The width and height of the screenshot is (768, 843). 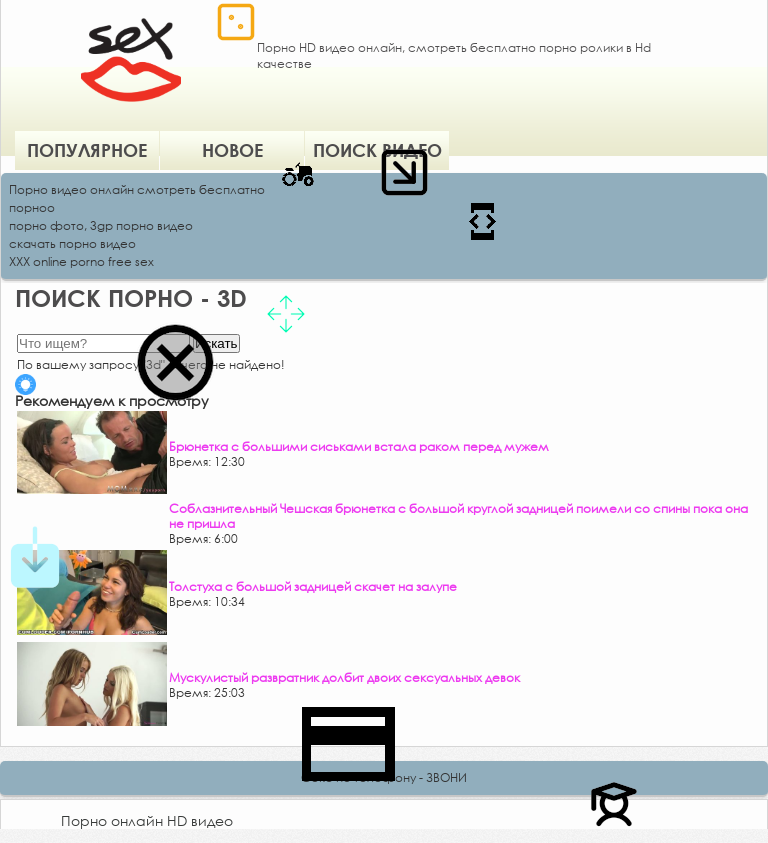 What do you see at coordinates (348, 744) in the screenshot?
I see `access payment methods` at bounding box center [348, 744].